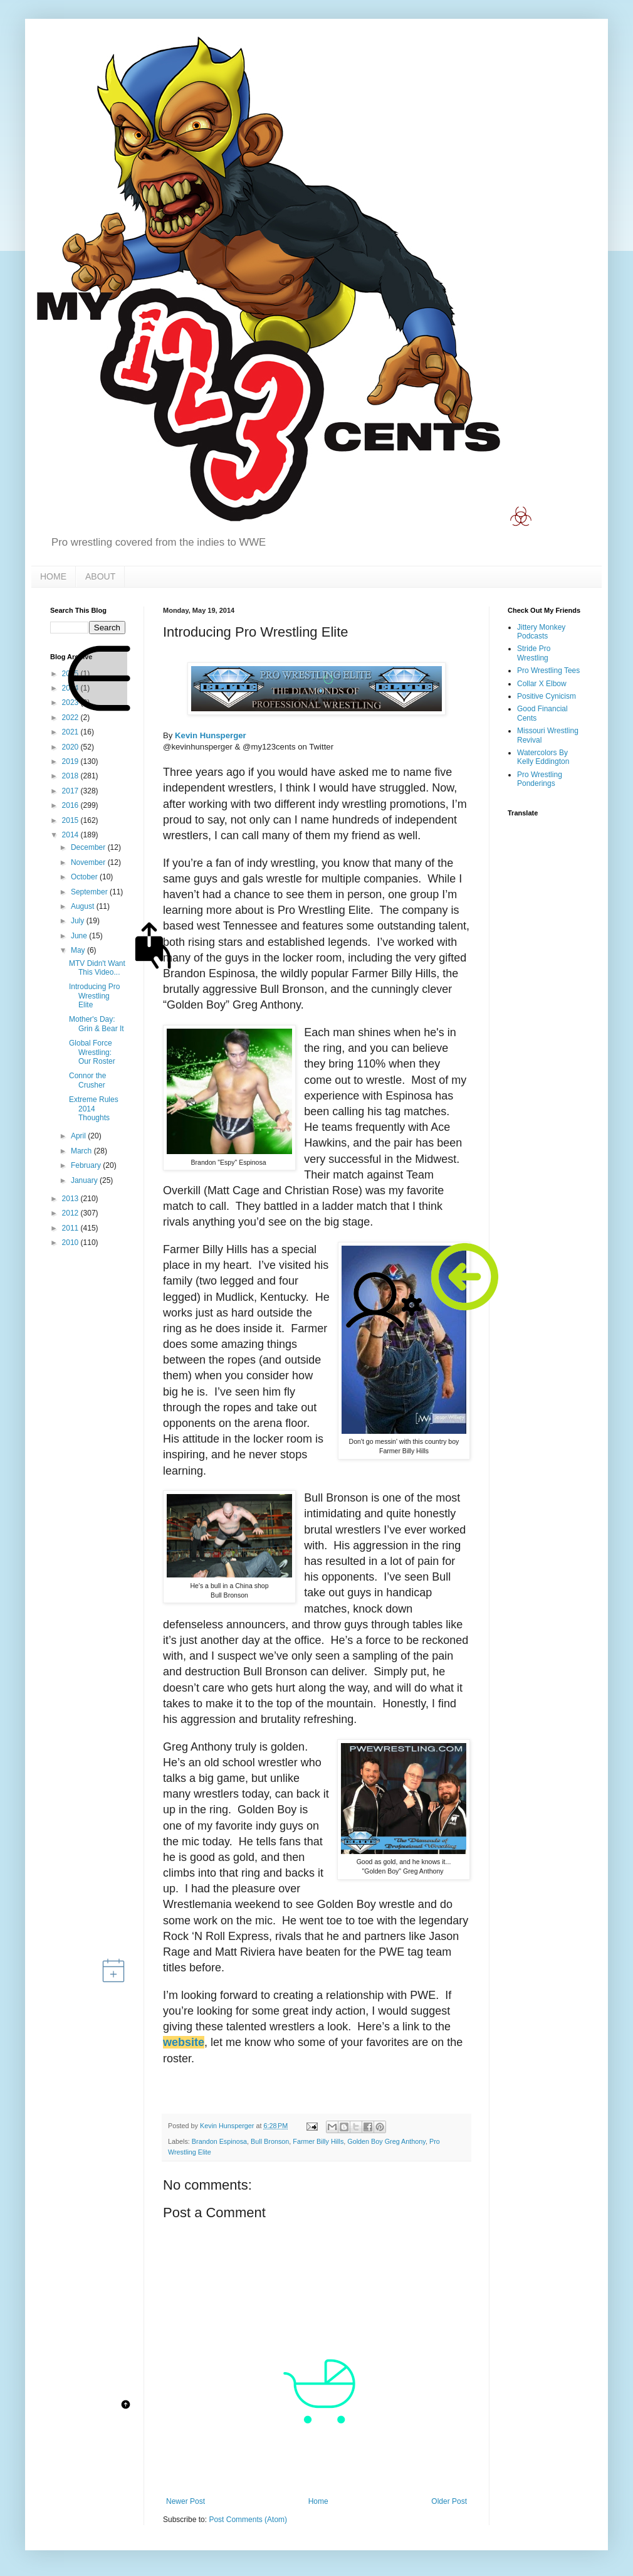 The height and width of the screenshot is (2576, 633). I want to click on upload a file or content, so click(125, 2404).